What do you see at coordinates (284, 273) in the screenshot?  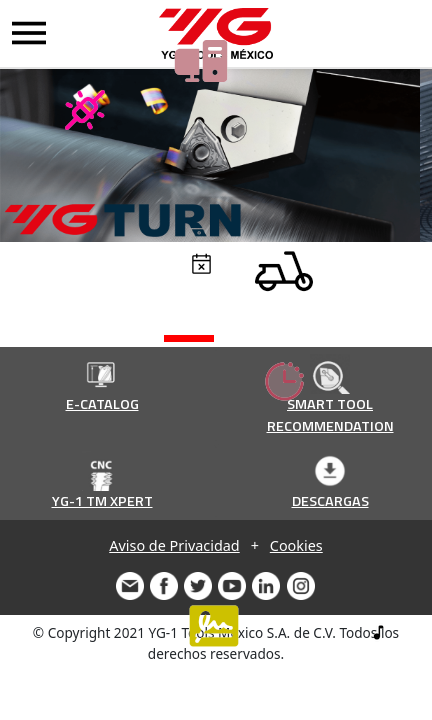 I see `select moped or scooter delivery option` at bounding box center [284, 273].